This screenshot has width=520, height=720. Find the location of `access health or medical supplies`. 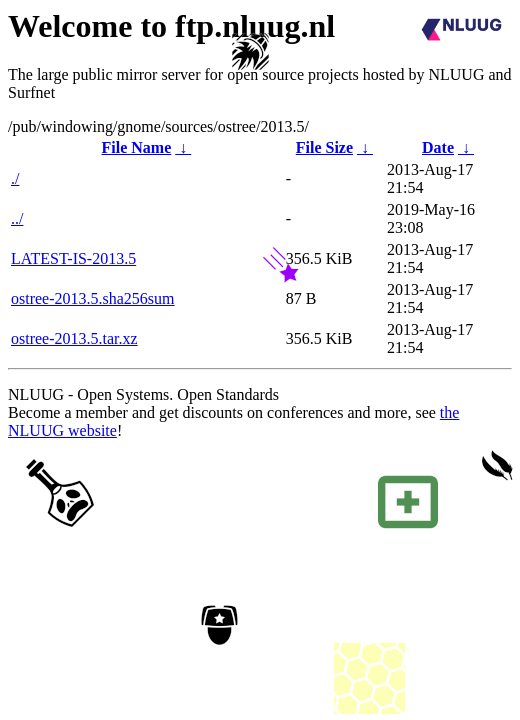

access health or medical supplies is located at coordinates (408, 502).